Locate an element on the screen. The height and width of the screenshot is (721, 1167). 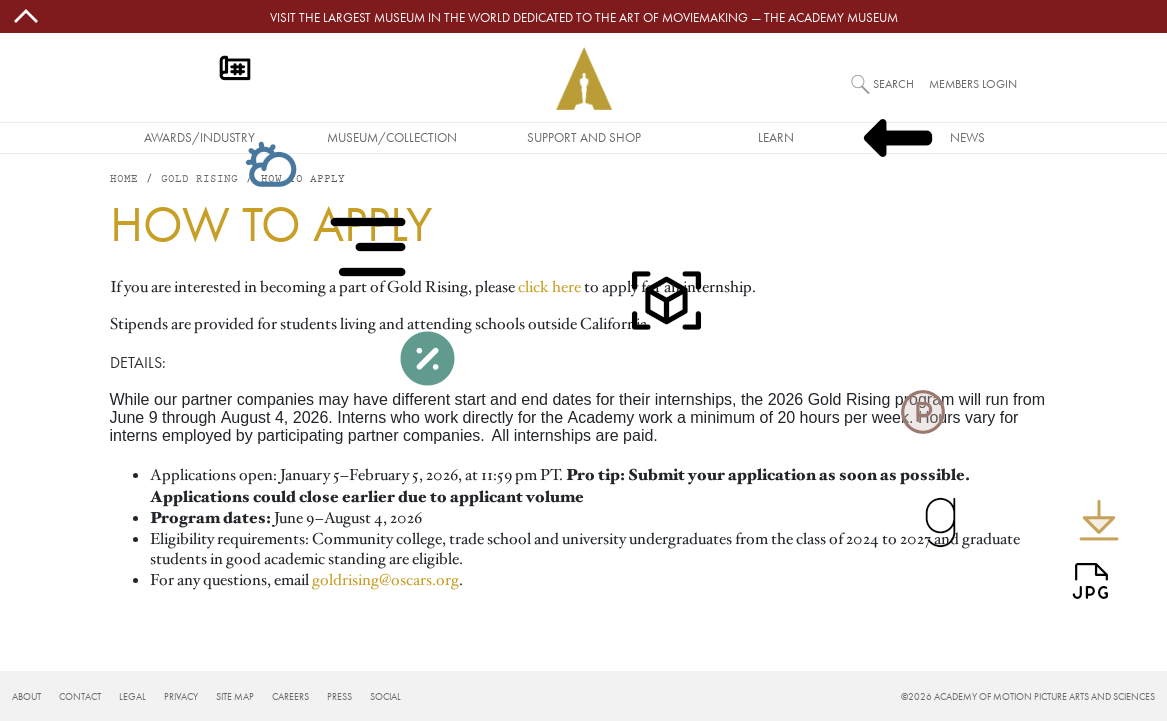
view current weather conditions is located at coordinates (271, 165).